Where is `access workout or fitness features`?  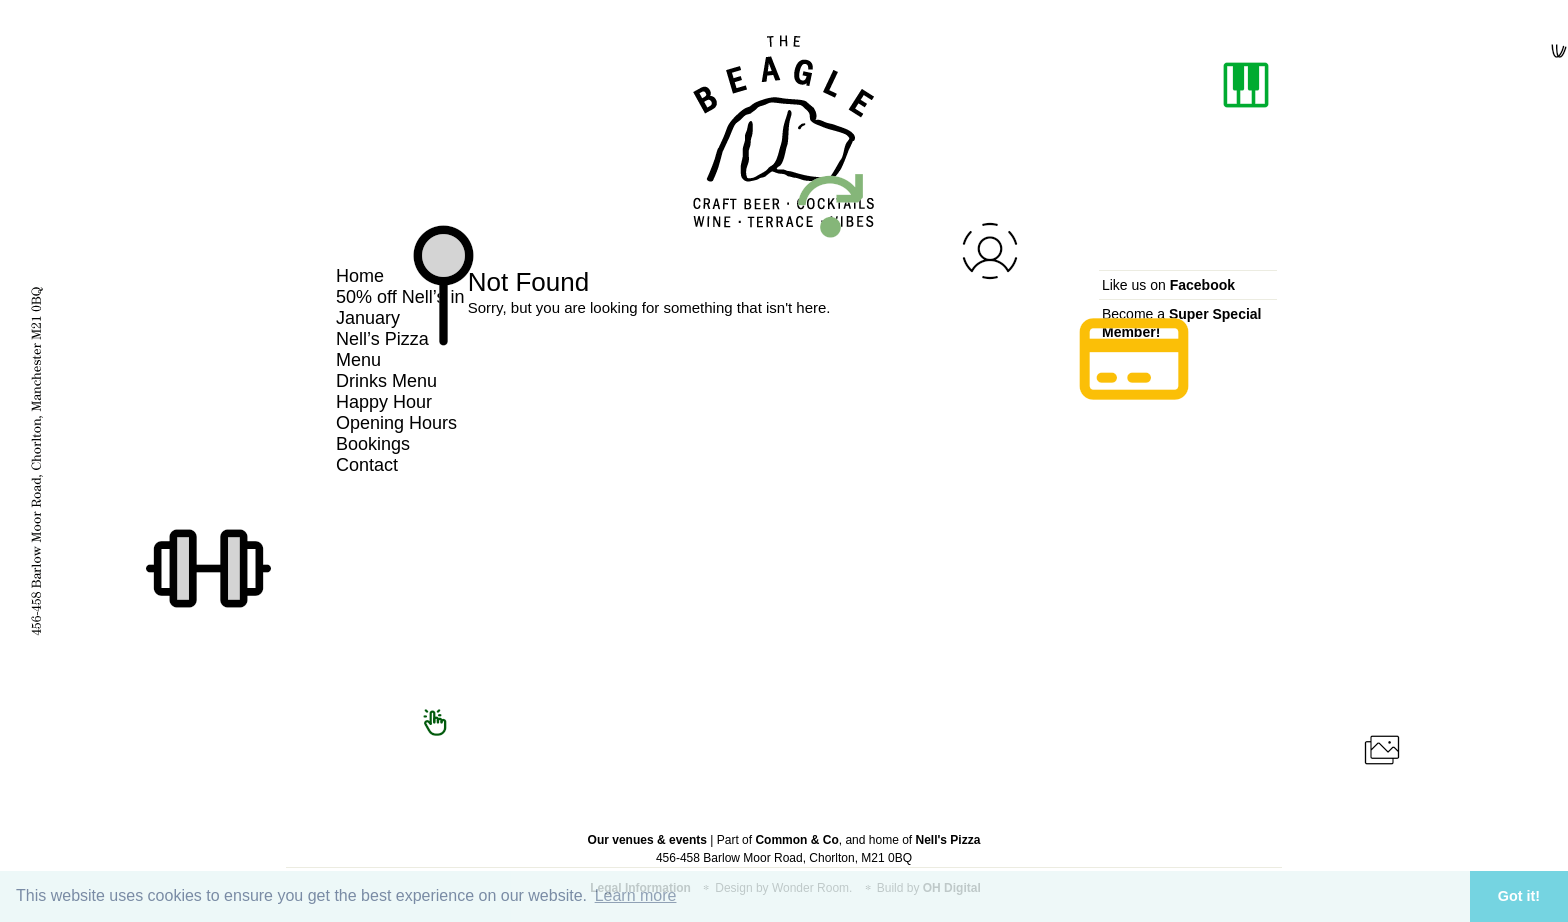 access workout or fitness features is located at coordinates (208, 568).